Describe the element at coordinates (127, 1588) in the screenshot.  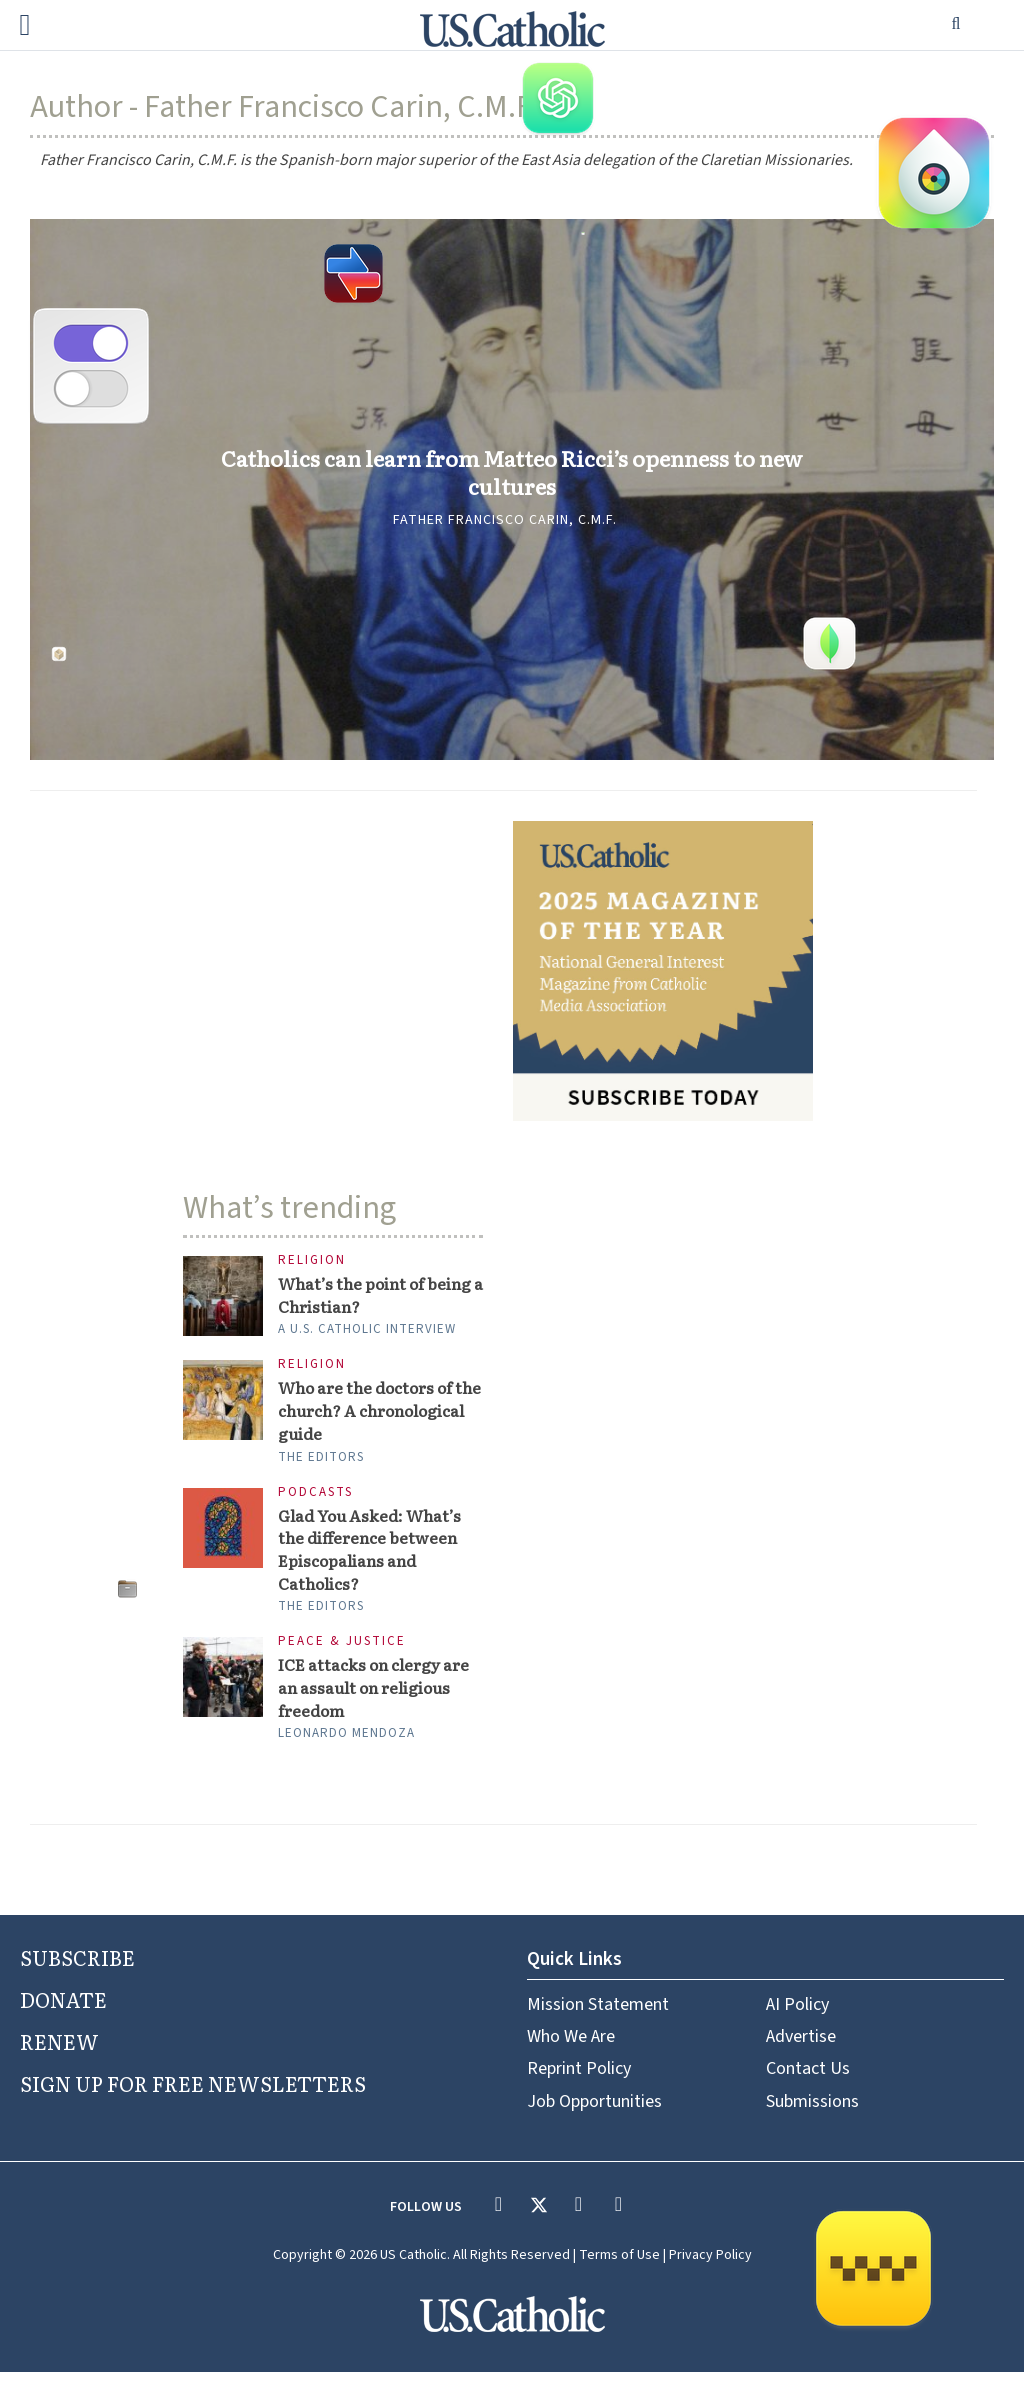
I see `open the file manager application` at that location.